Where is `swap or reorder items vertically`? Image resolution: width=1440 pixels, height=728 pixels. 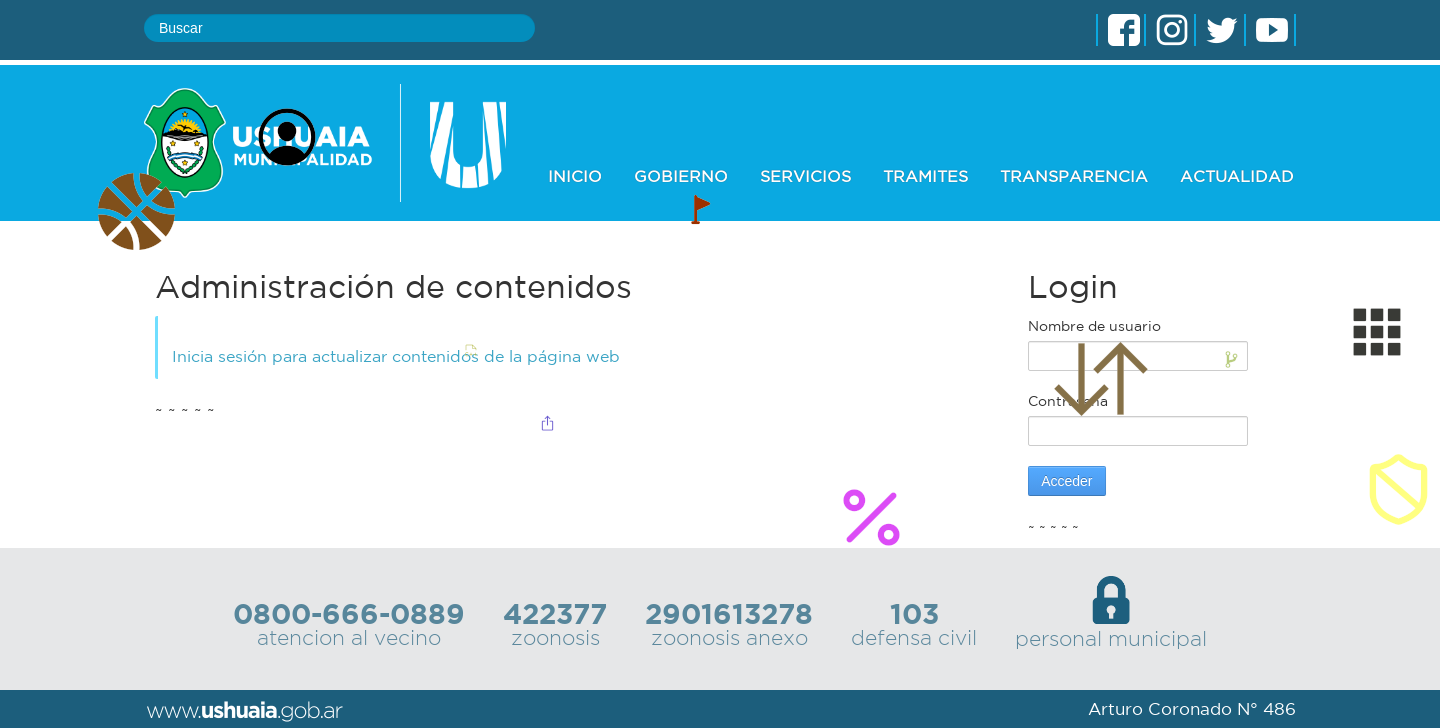
swap or reorder items vertically is located at coordinates (1101, 379).